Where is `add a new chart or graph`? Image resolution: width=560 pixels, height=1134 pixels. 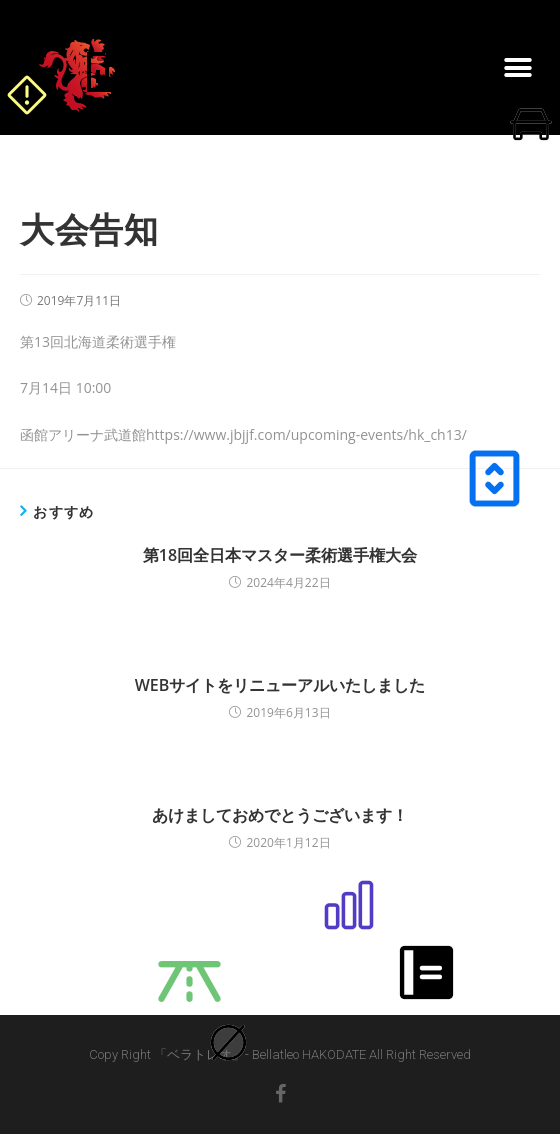
add a new chart or graph is located at coordinates (107, 72).